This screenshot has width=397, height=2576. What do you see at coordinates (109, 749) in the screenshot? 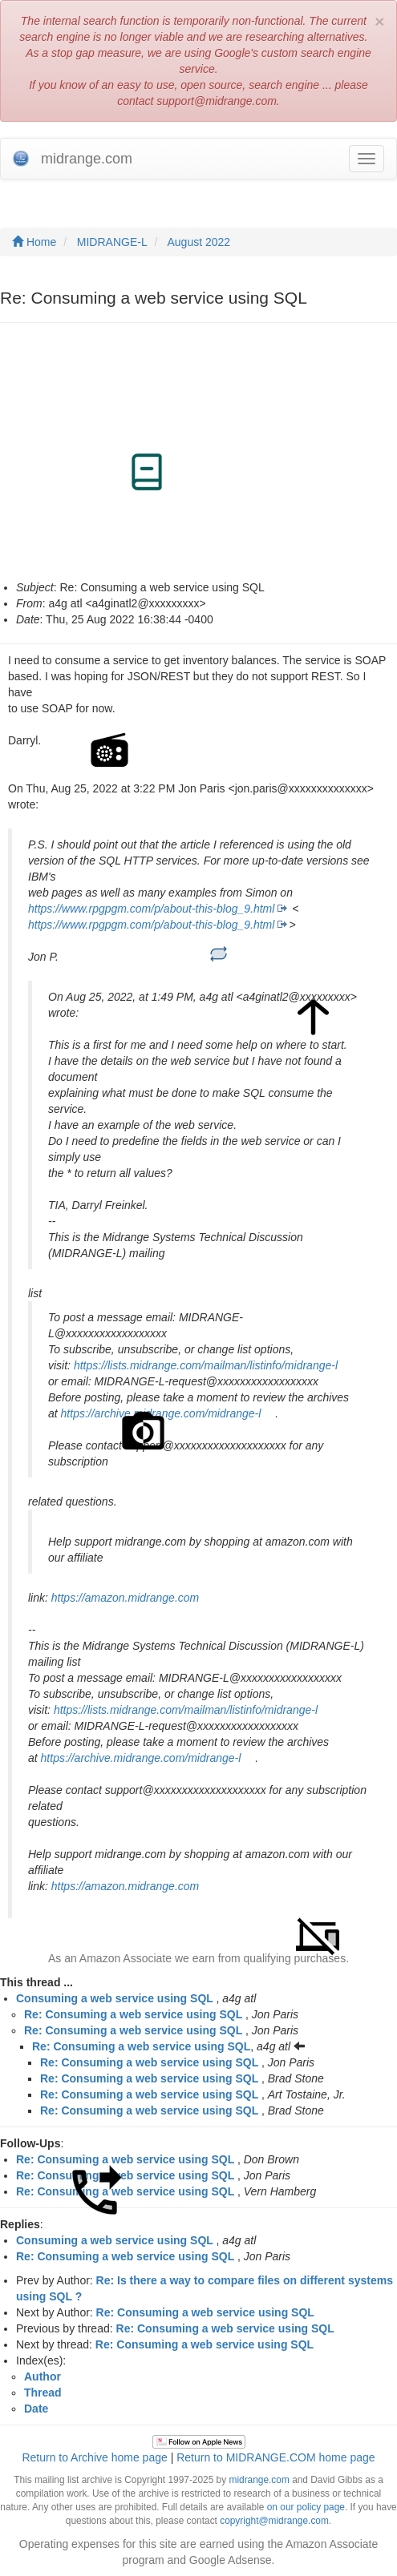
I see `open radio or audio streaming` at bounding box center [109, 749].